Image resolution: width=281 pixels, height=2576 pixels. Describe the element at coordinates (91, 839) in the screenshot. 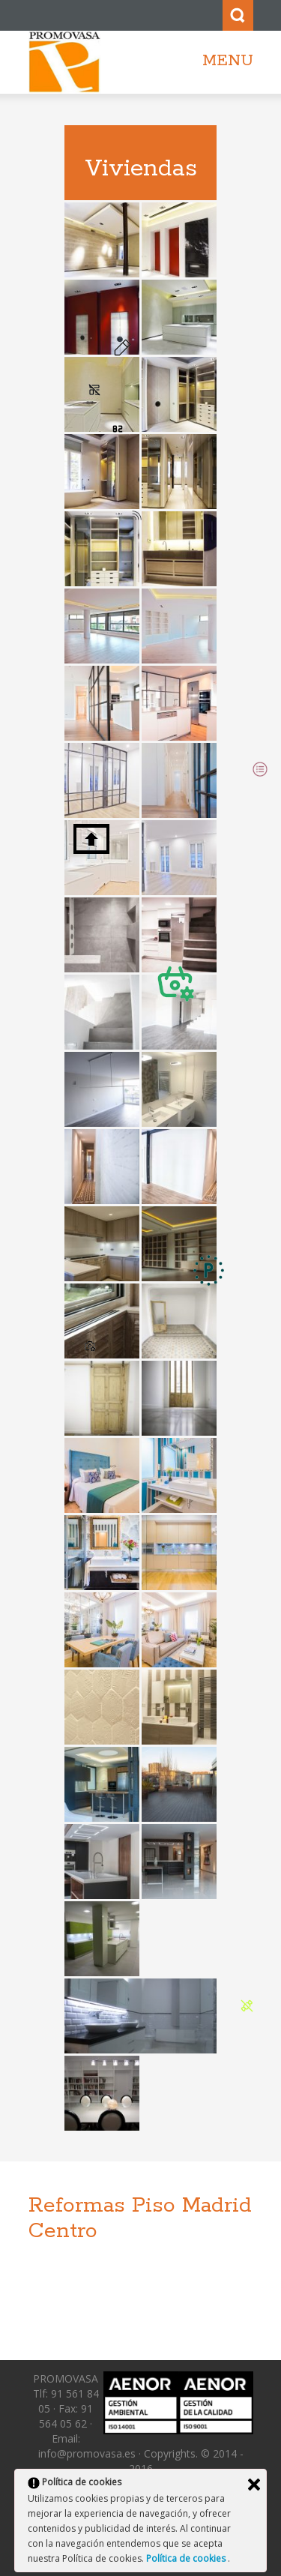

I see `present to all or share screen` at that location.